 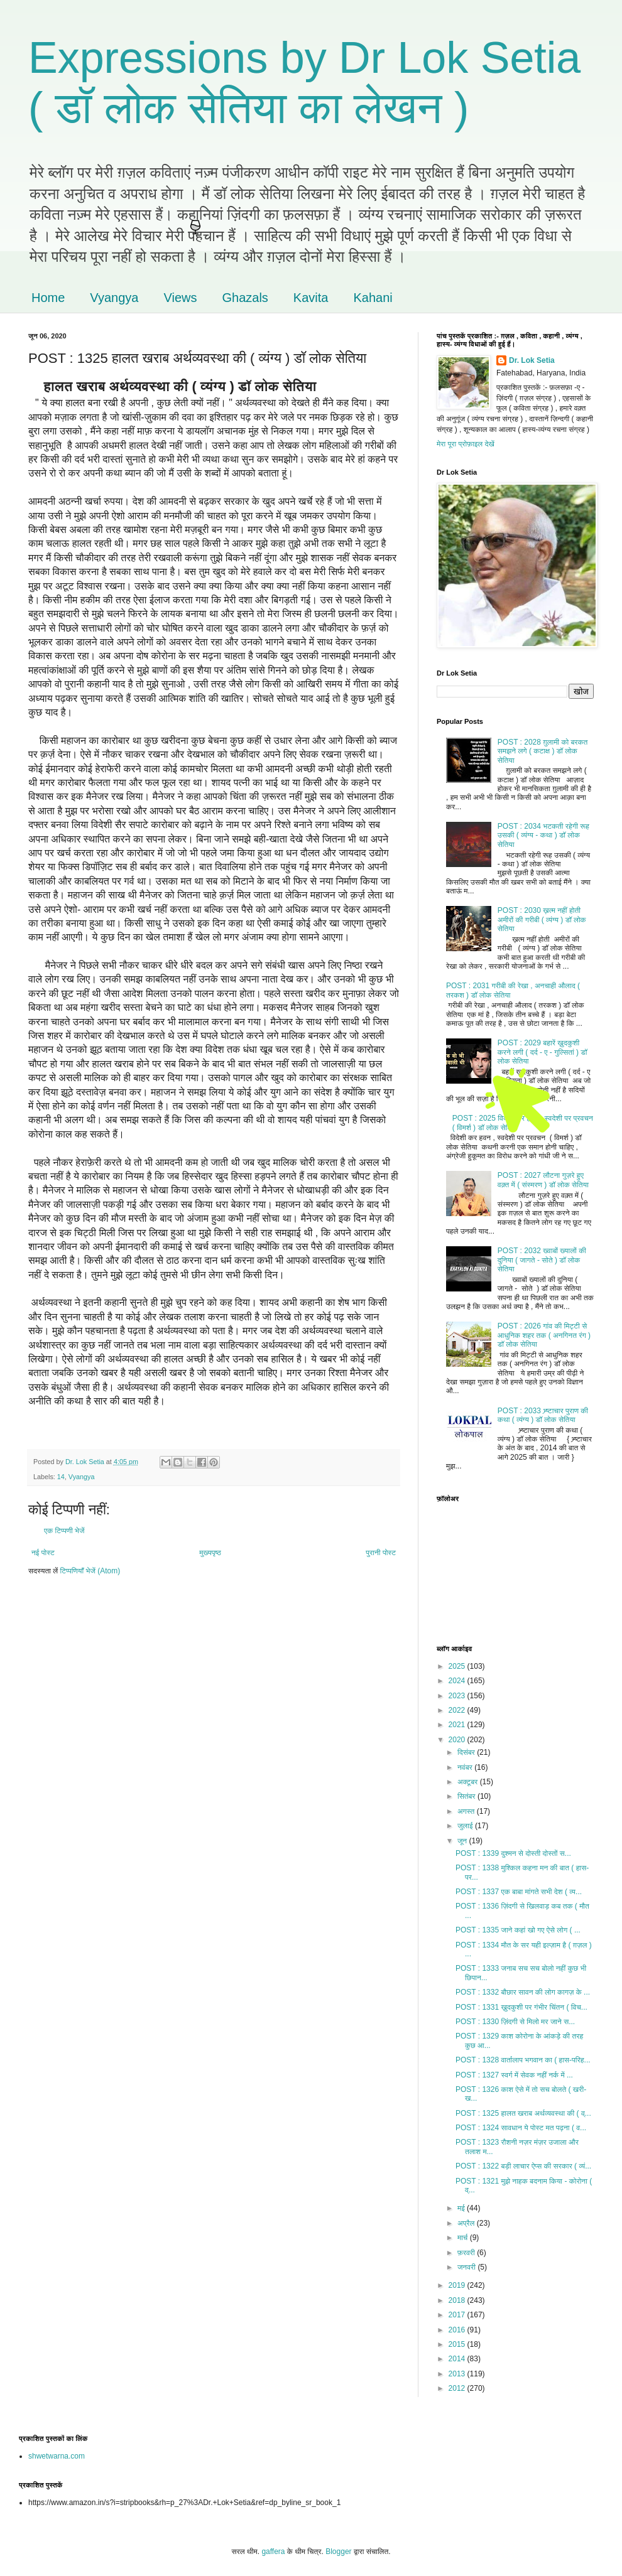 I want to click on browse wine selection or menu, so click(x=195, y=227).